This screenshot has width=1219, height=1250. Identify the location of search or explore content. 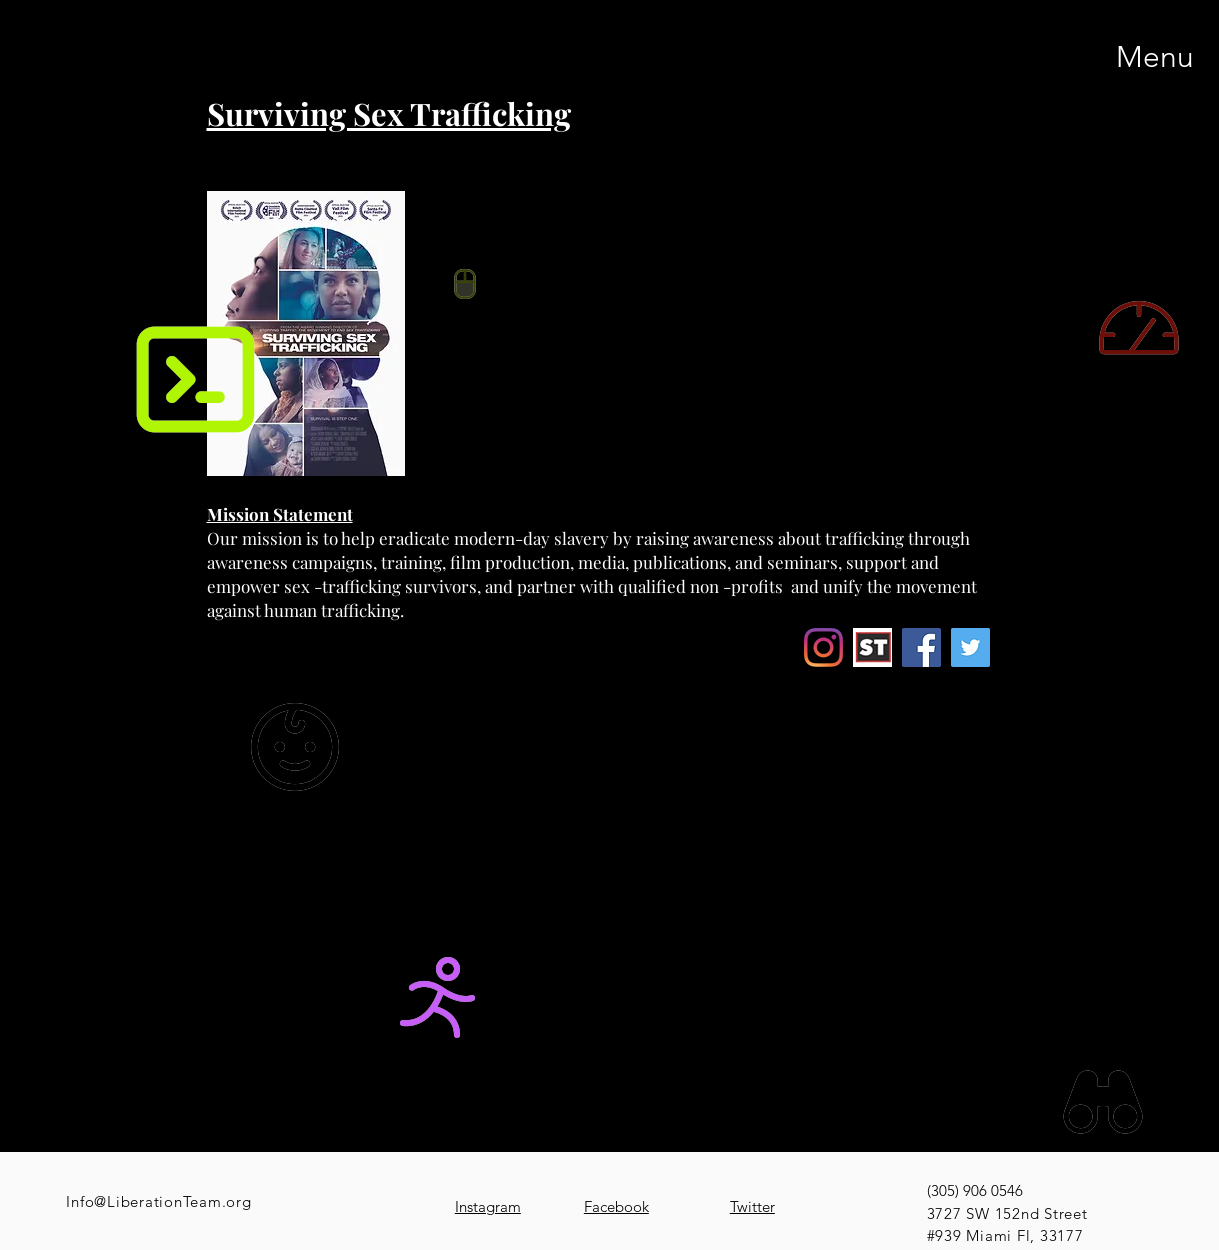
(1103, 1102).